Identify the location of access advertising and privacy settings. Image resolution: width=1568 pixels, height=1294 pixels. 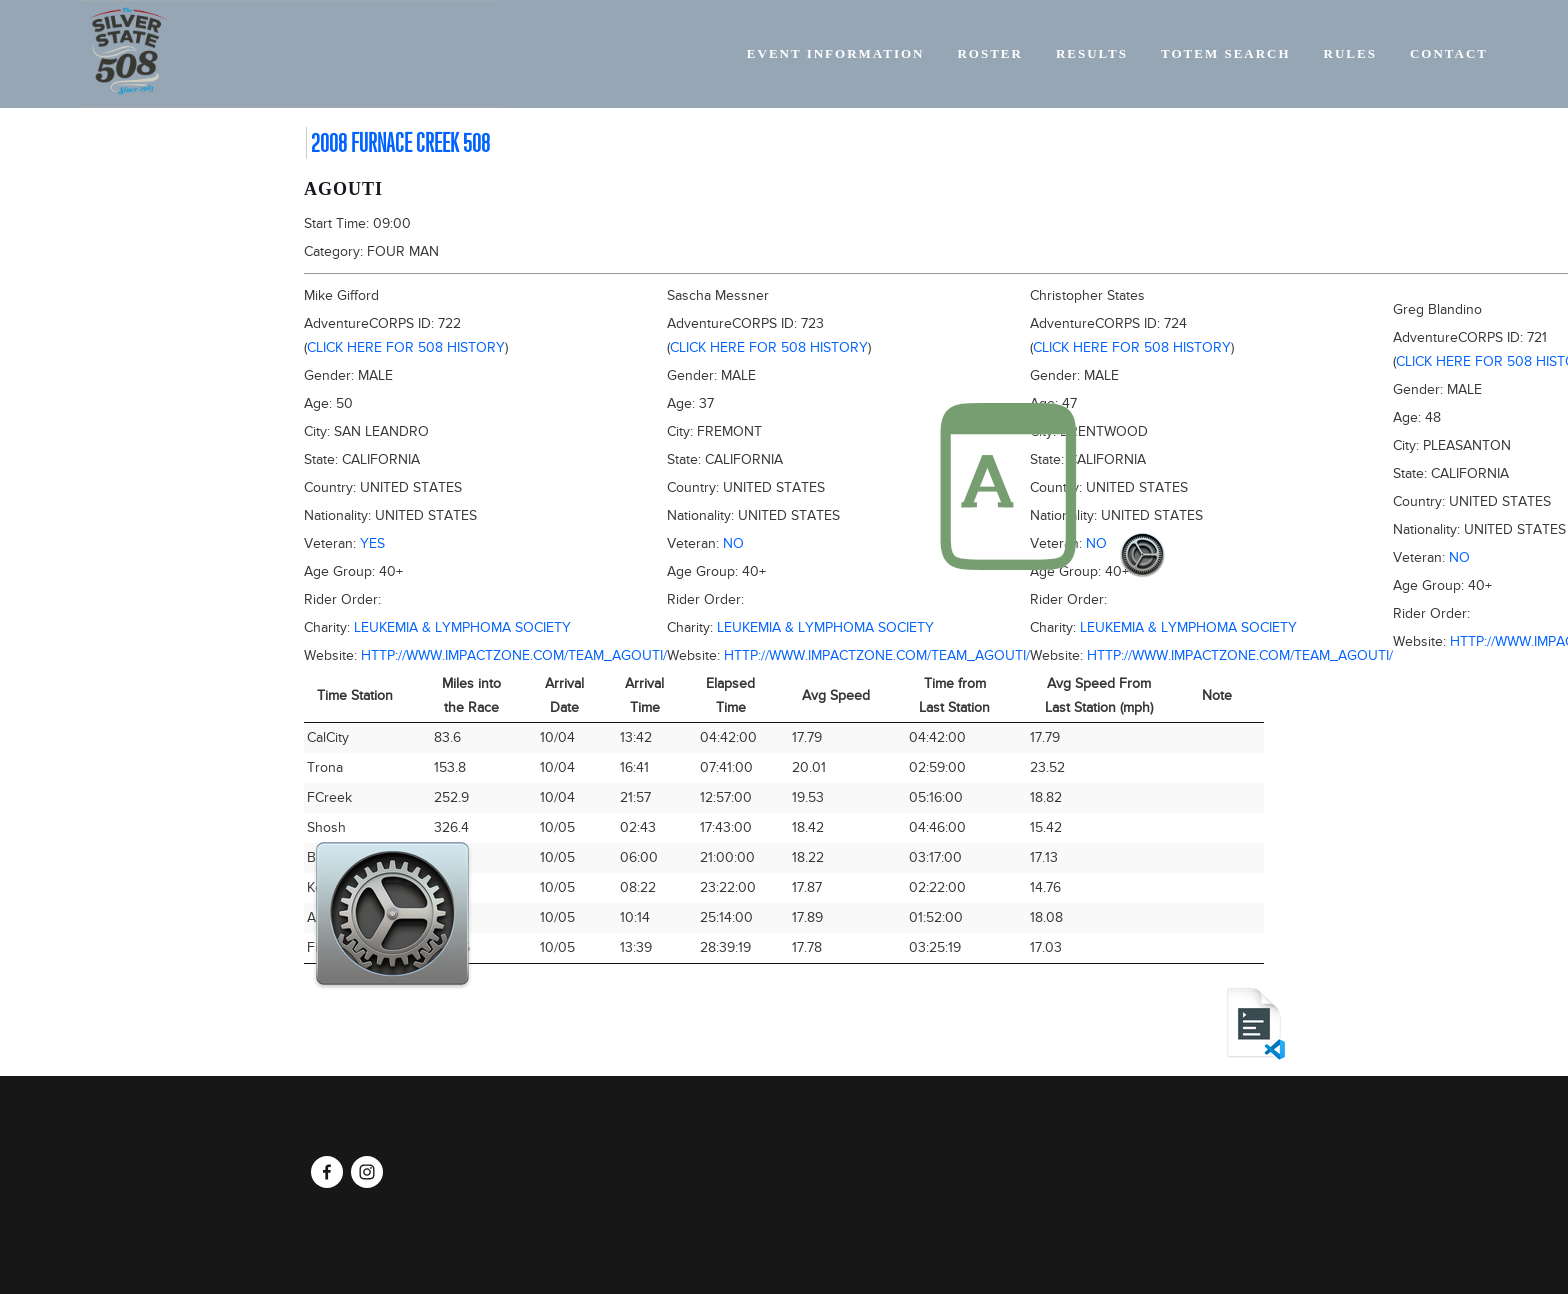
(392, 913).